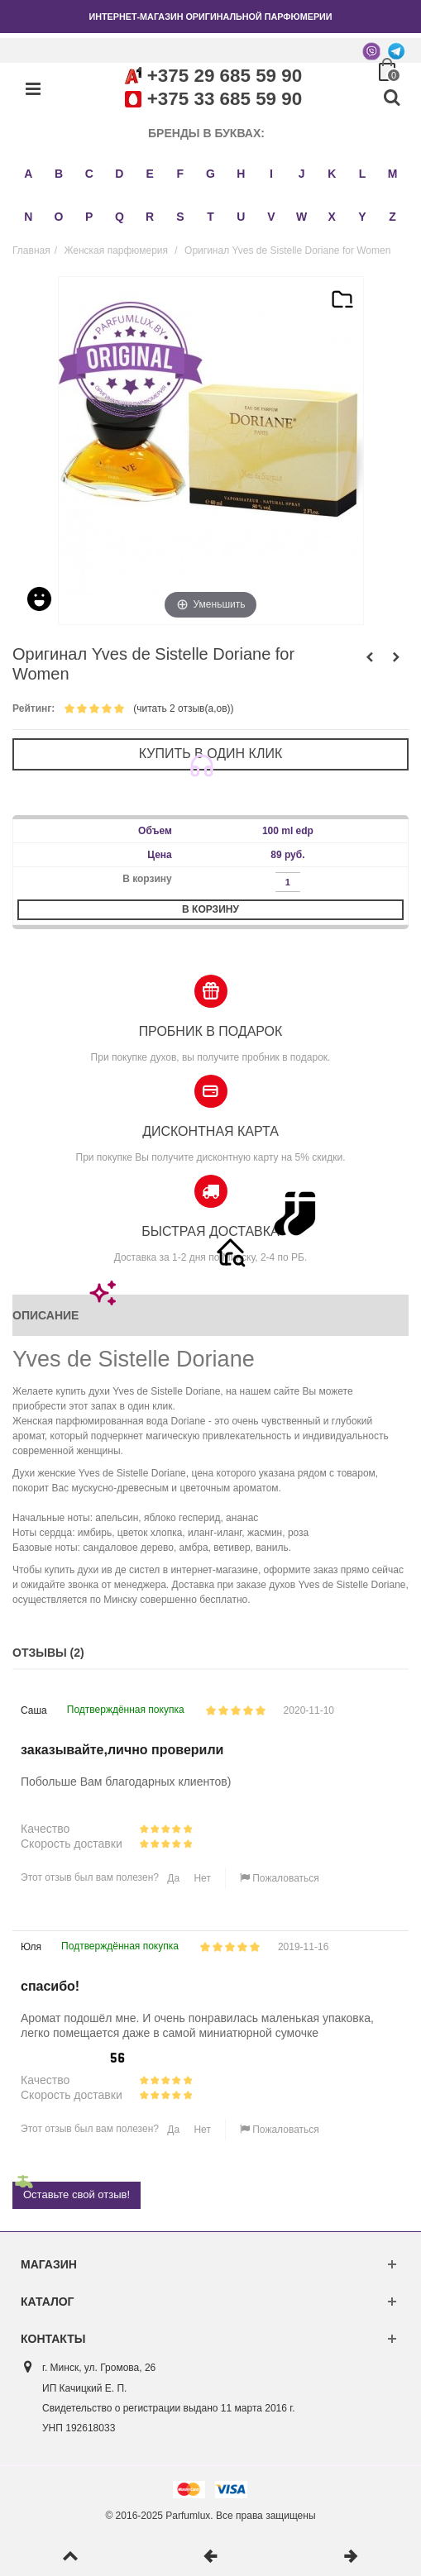 The height and width of the screenshot is (2576, 421). What do you see at coordinates (202, 766) in the screenshot?
I see `access audio or music settings` at bounding box center [202, 766].